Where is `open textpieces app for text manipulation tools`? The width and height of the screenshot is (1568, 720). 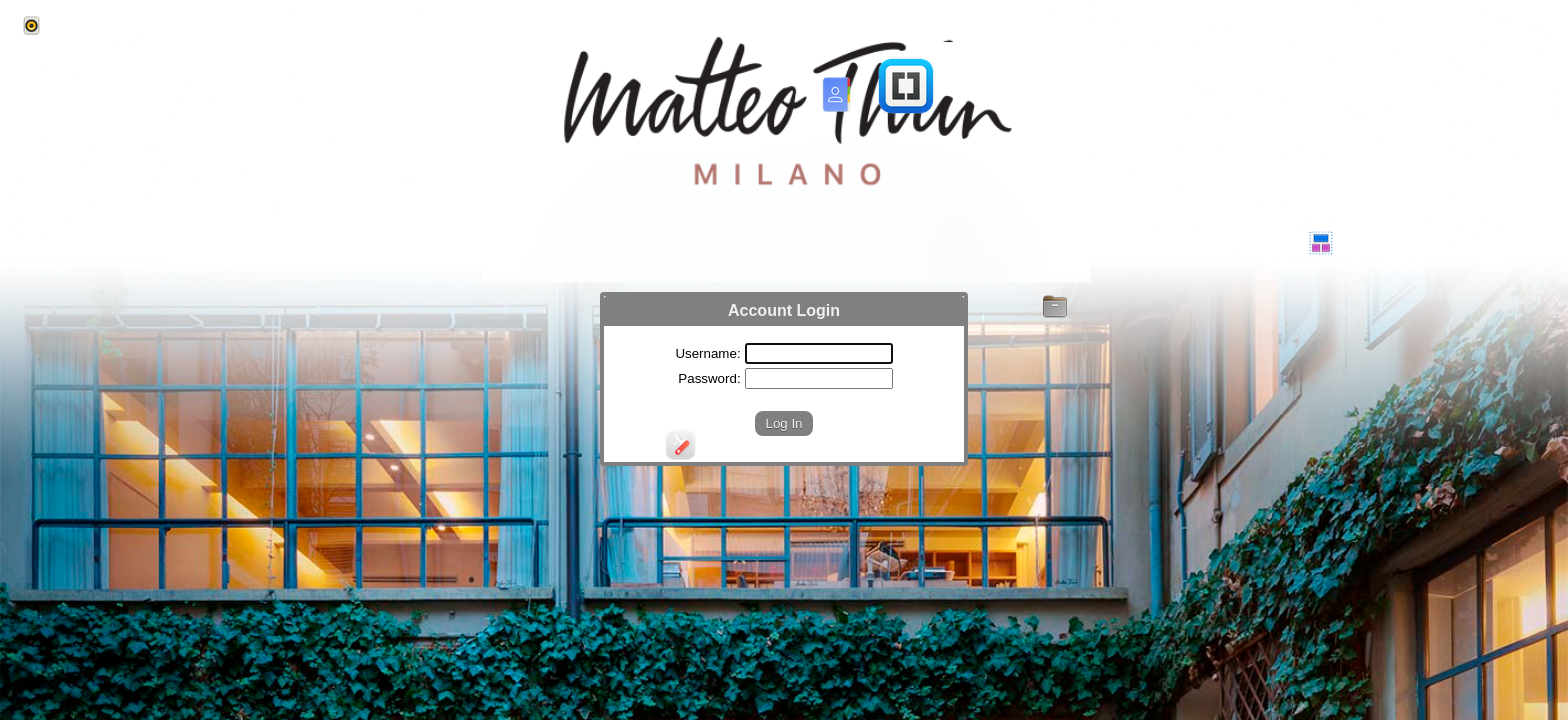 open textpieces app for text manipulation tools is located at coordinates (680, 444).